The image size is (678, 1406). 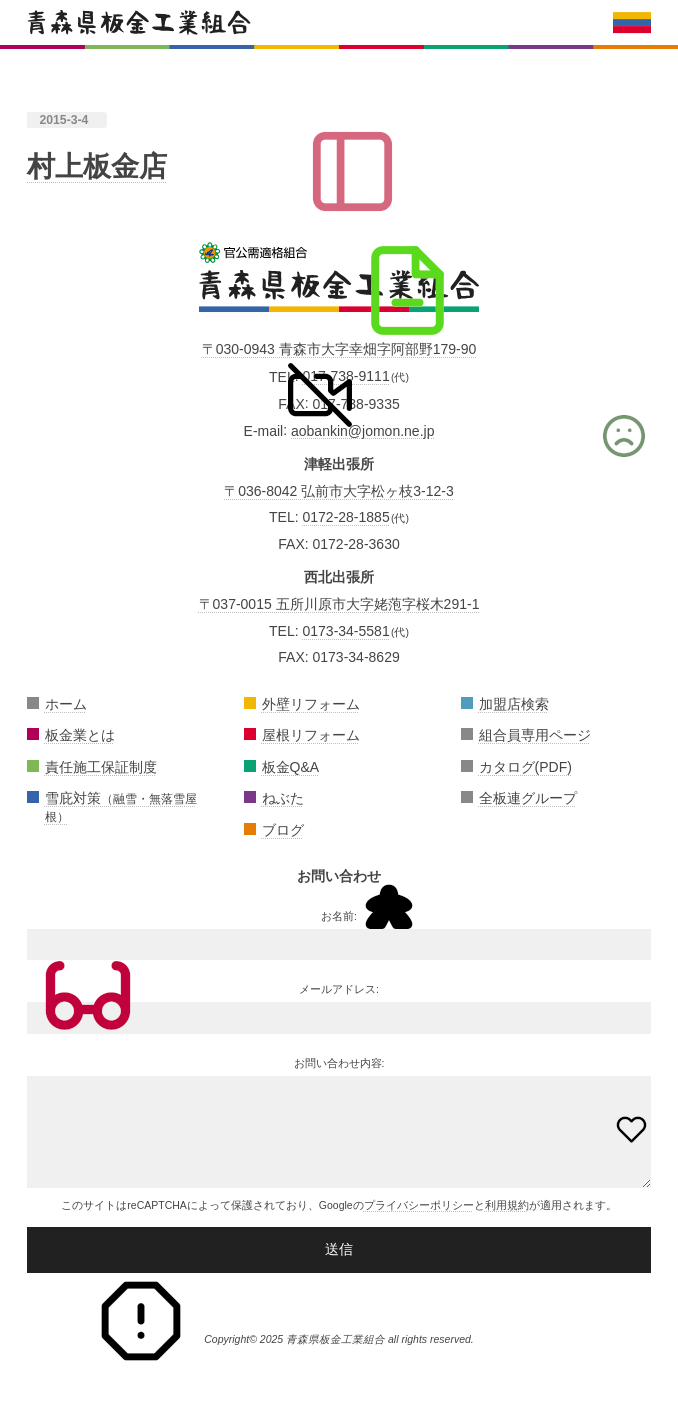 What do you see at coordinates (407, 290) in the screenshot?
I see `remove content from a file` at bounding box center [407, 290].